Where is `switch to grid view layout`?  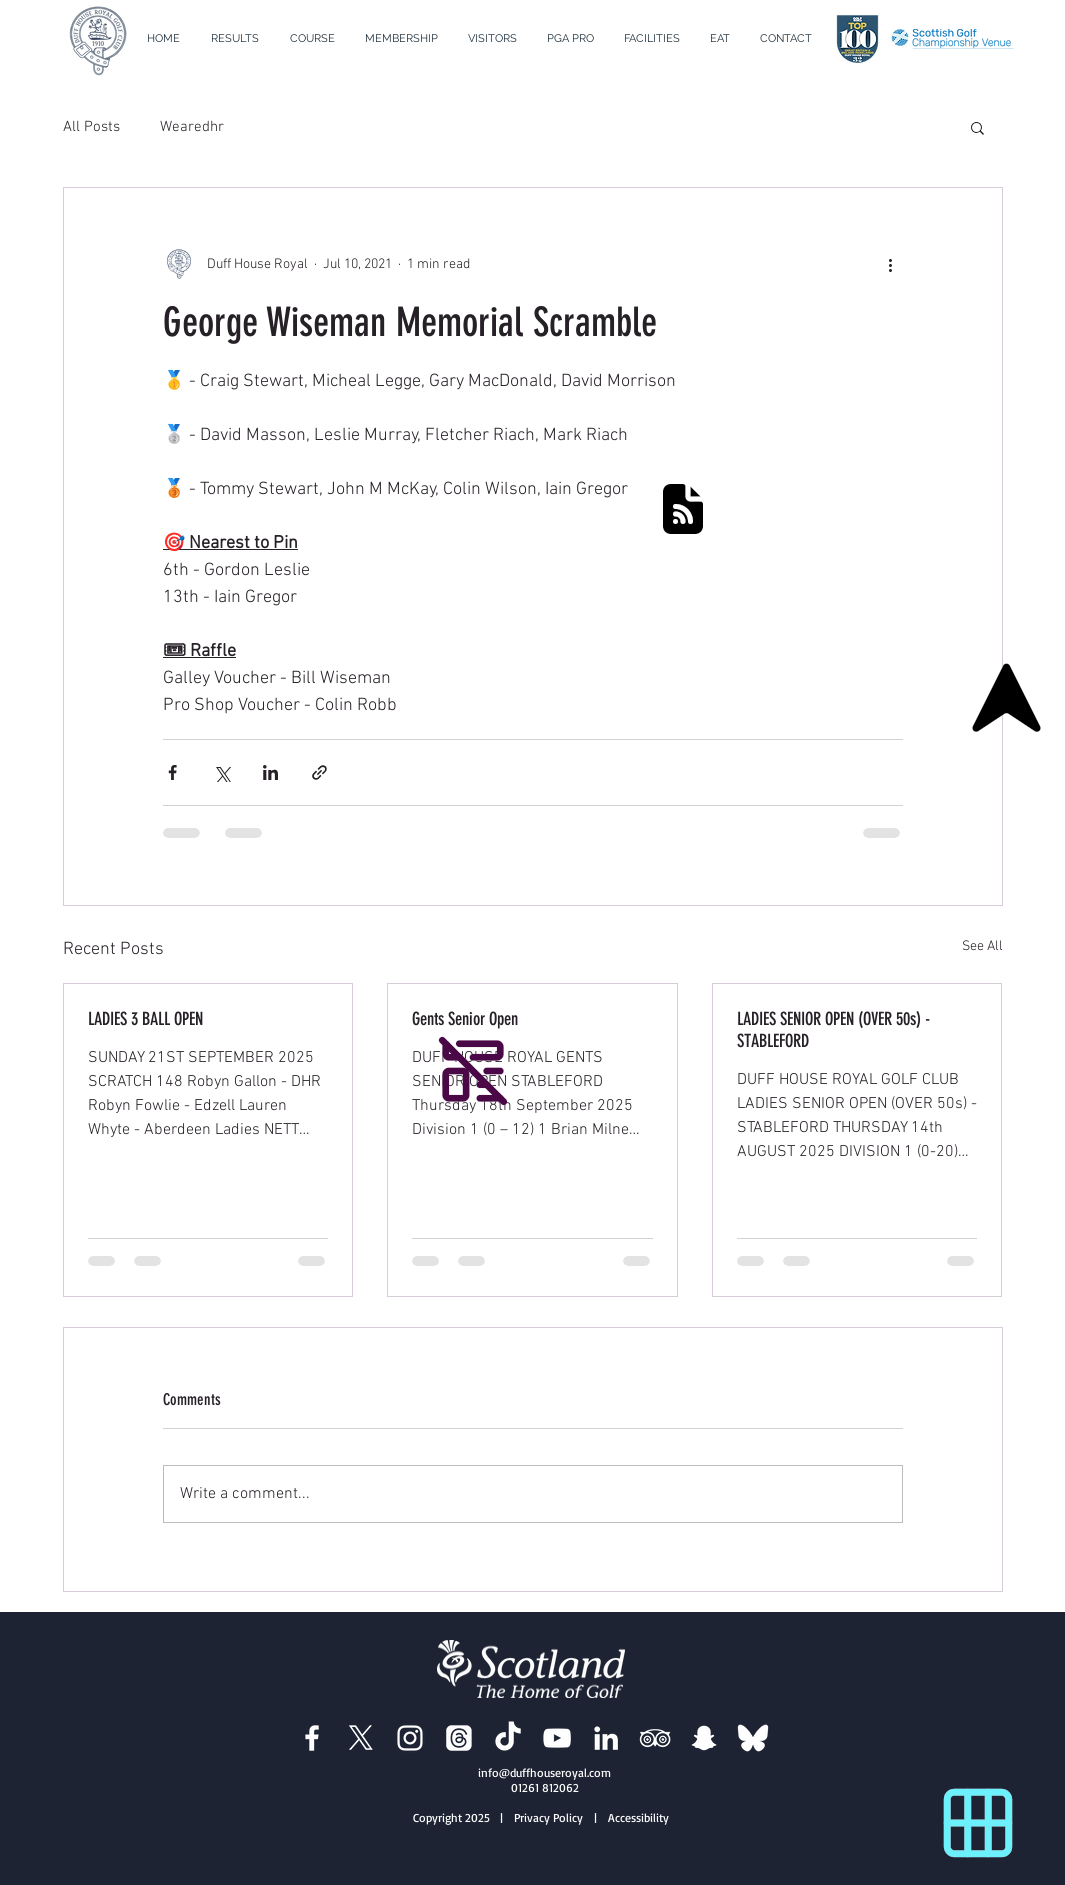 switch to grid view layout is located at coordinates (978, 1823).